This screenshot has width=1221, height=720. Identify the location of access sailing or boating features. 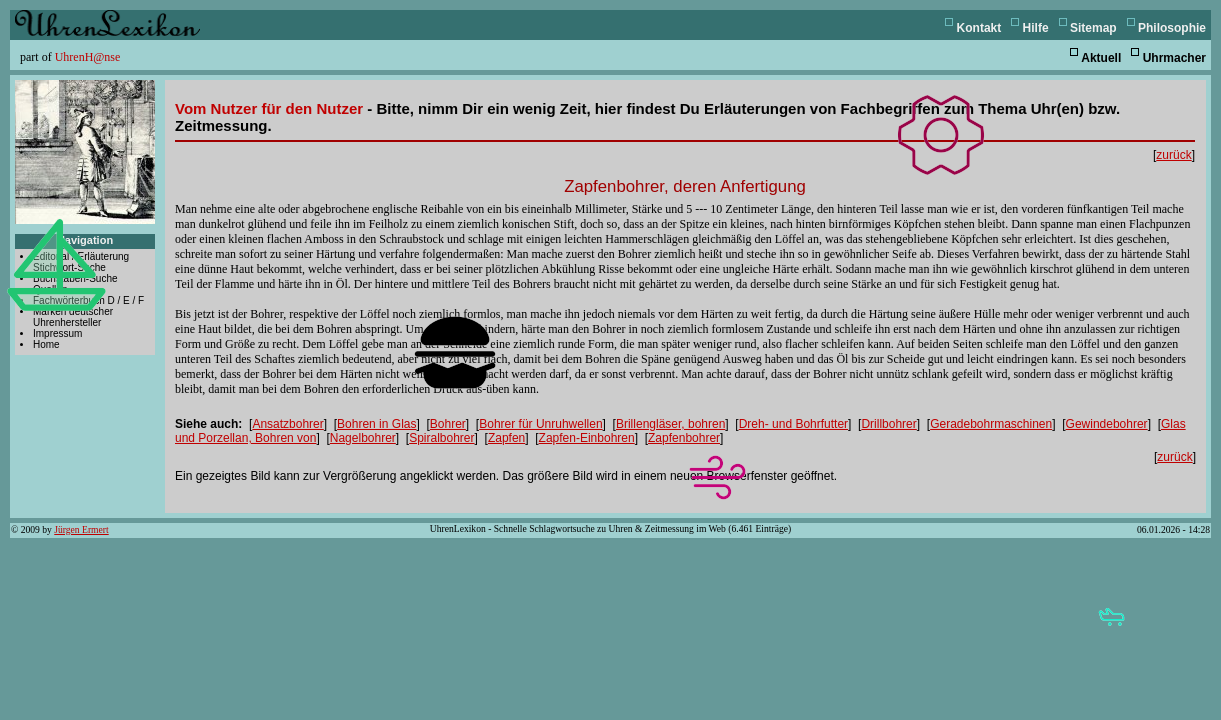
(56, 271).